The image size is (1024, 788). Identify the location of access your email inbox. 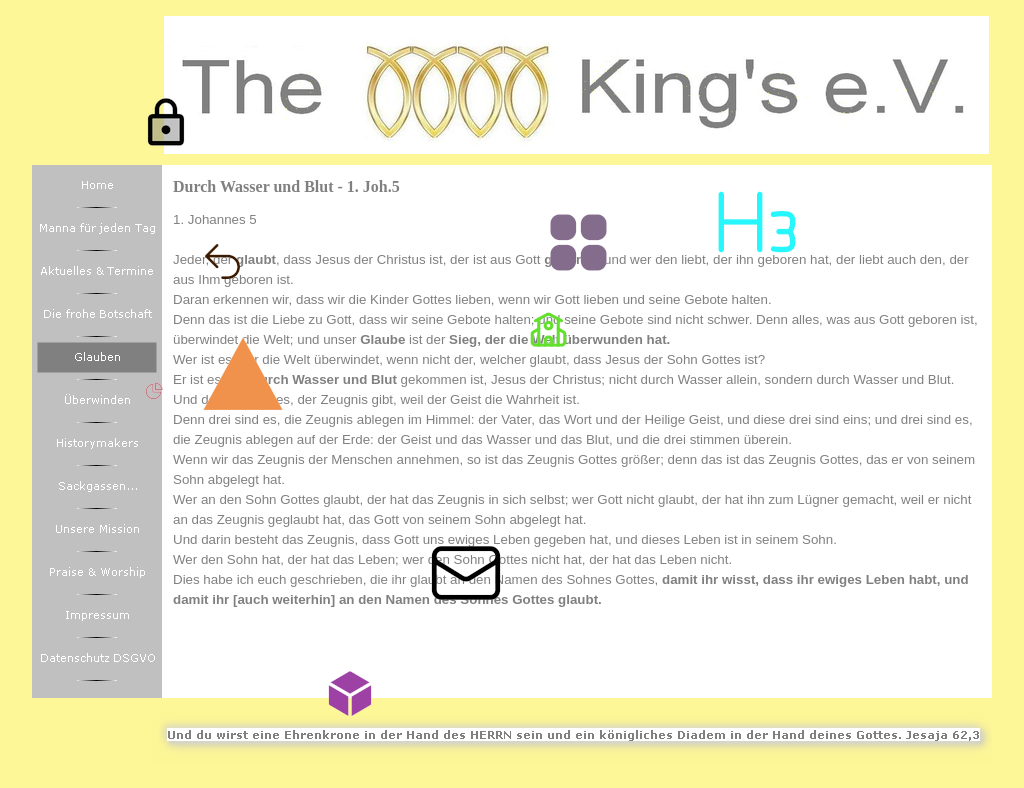
(466, 573).